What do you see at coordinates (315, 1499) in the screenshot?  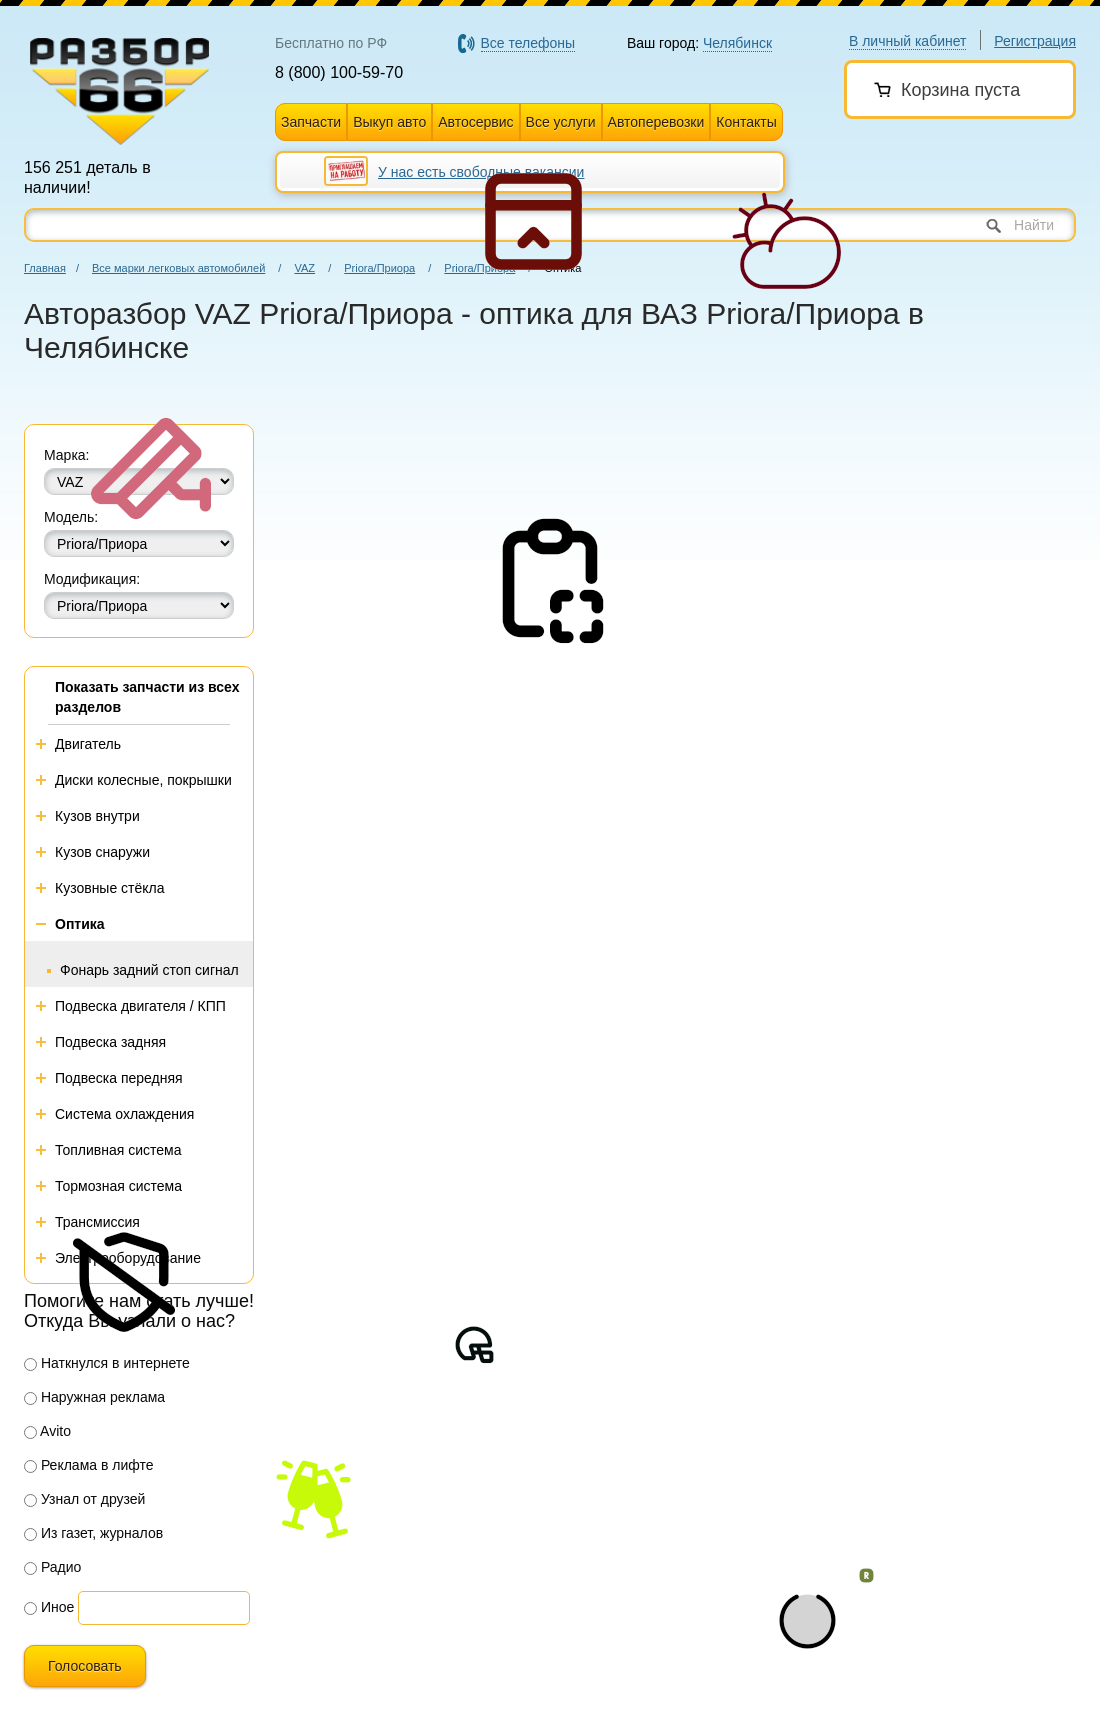 I see `celebrate an achievement or milestone` at bounding box center [315, 1499].